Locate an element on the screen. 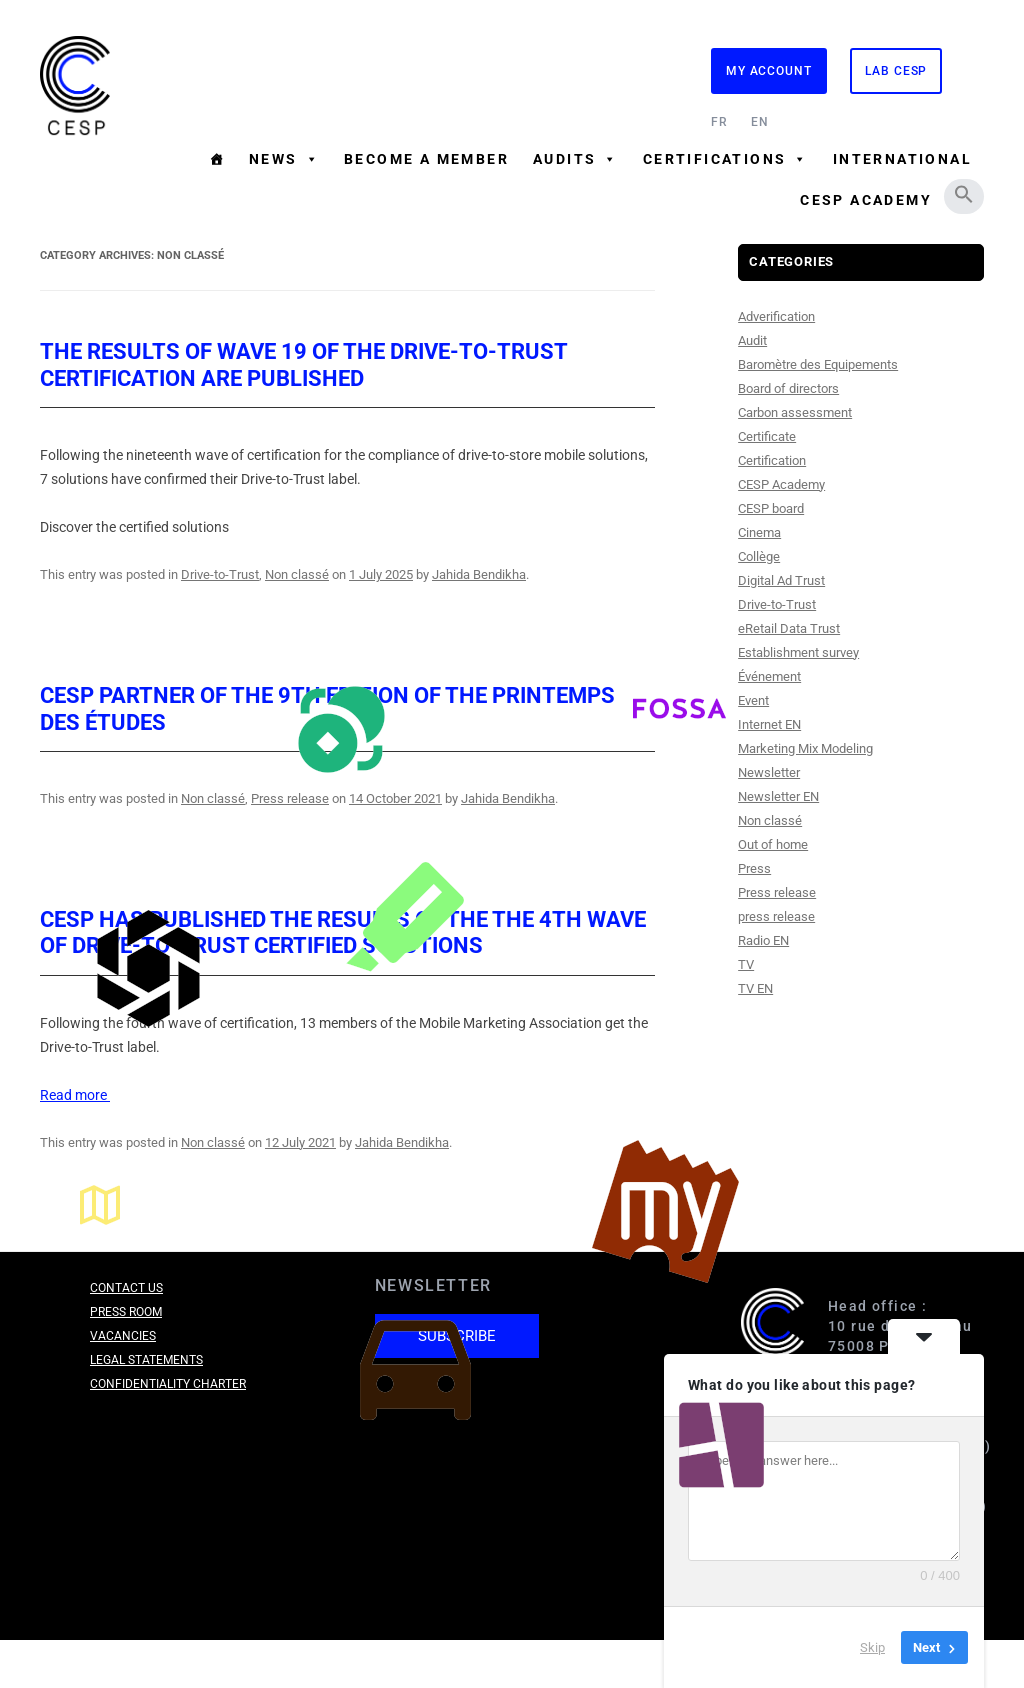  fossa software compliance and licensing platform logo is located at coordinates (679, 708).